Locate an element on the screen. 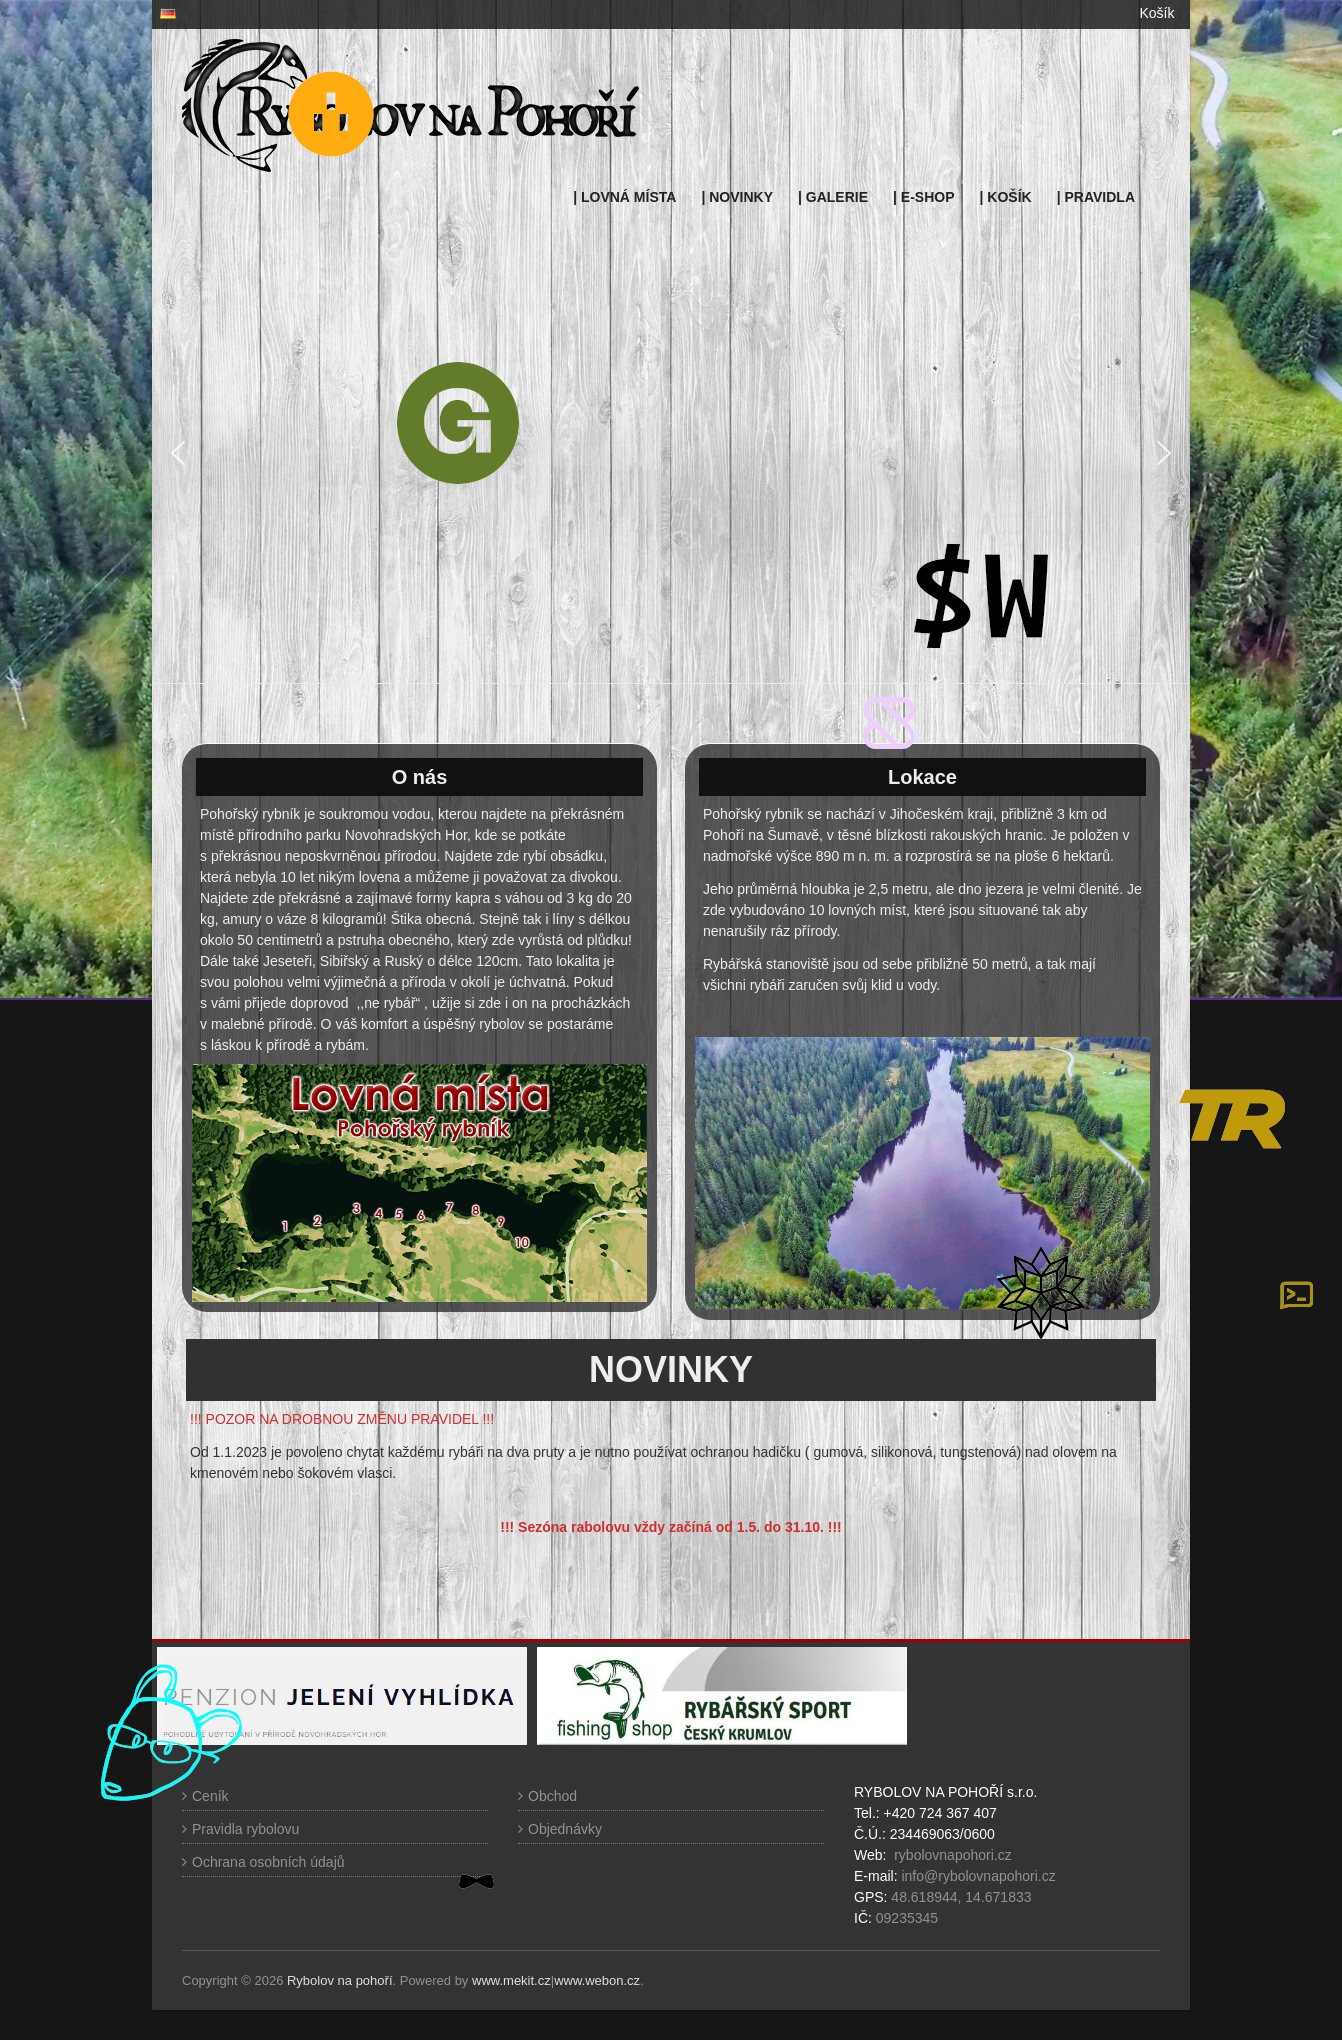  open wezterm terminal application is located at coordinates (981, 596).